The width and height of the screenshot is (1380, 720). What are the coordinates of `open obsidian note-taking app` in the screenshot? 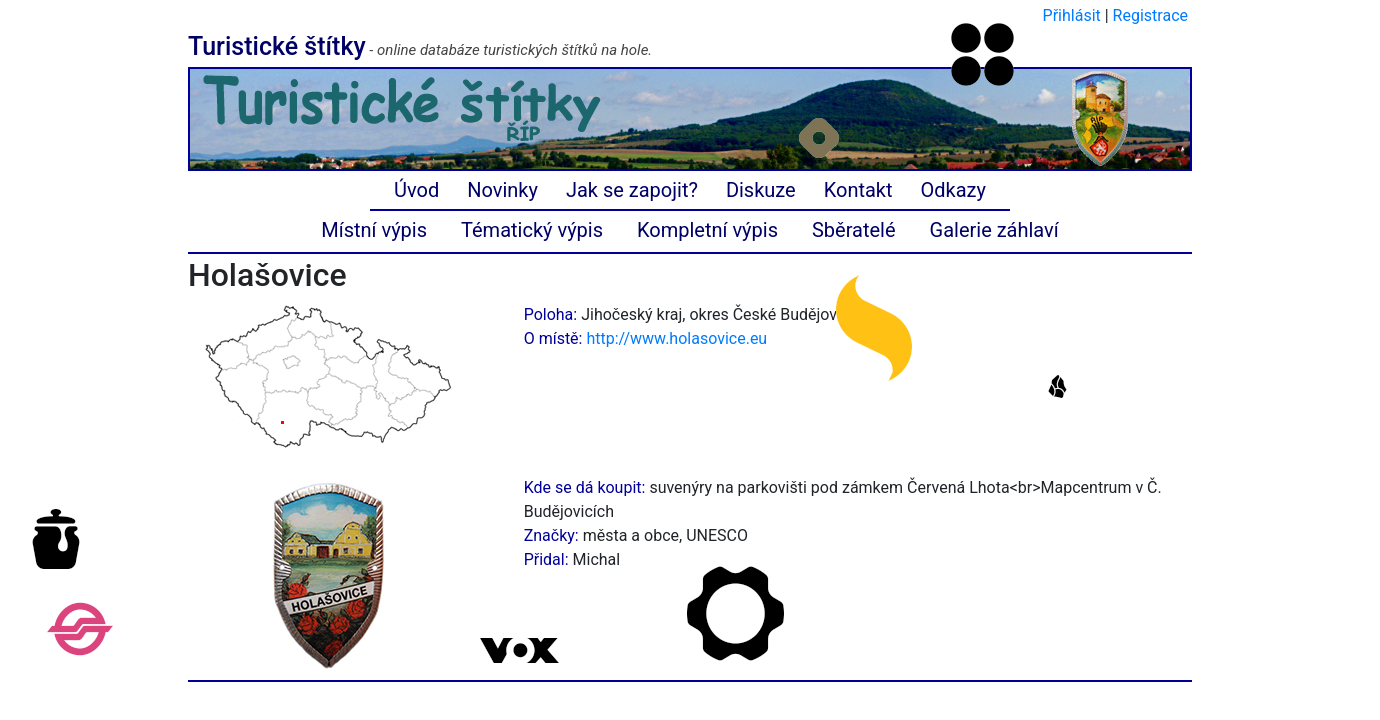 It's located at (1057, 386).